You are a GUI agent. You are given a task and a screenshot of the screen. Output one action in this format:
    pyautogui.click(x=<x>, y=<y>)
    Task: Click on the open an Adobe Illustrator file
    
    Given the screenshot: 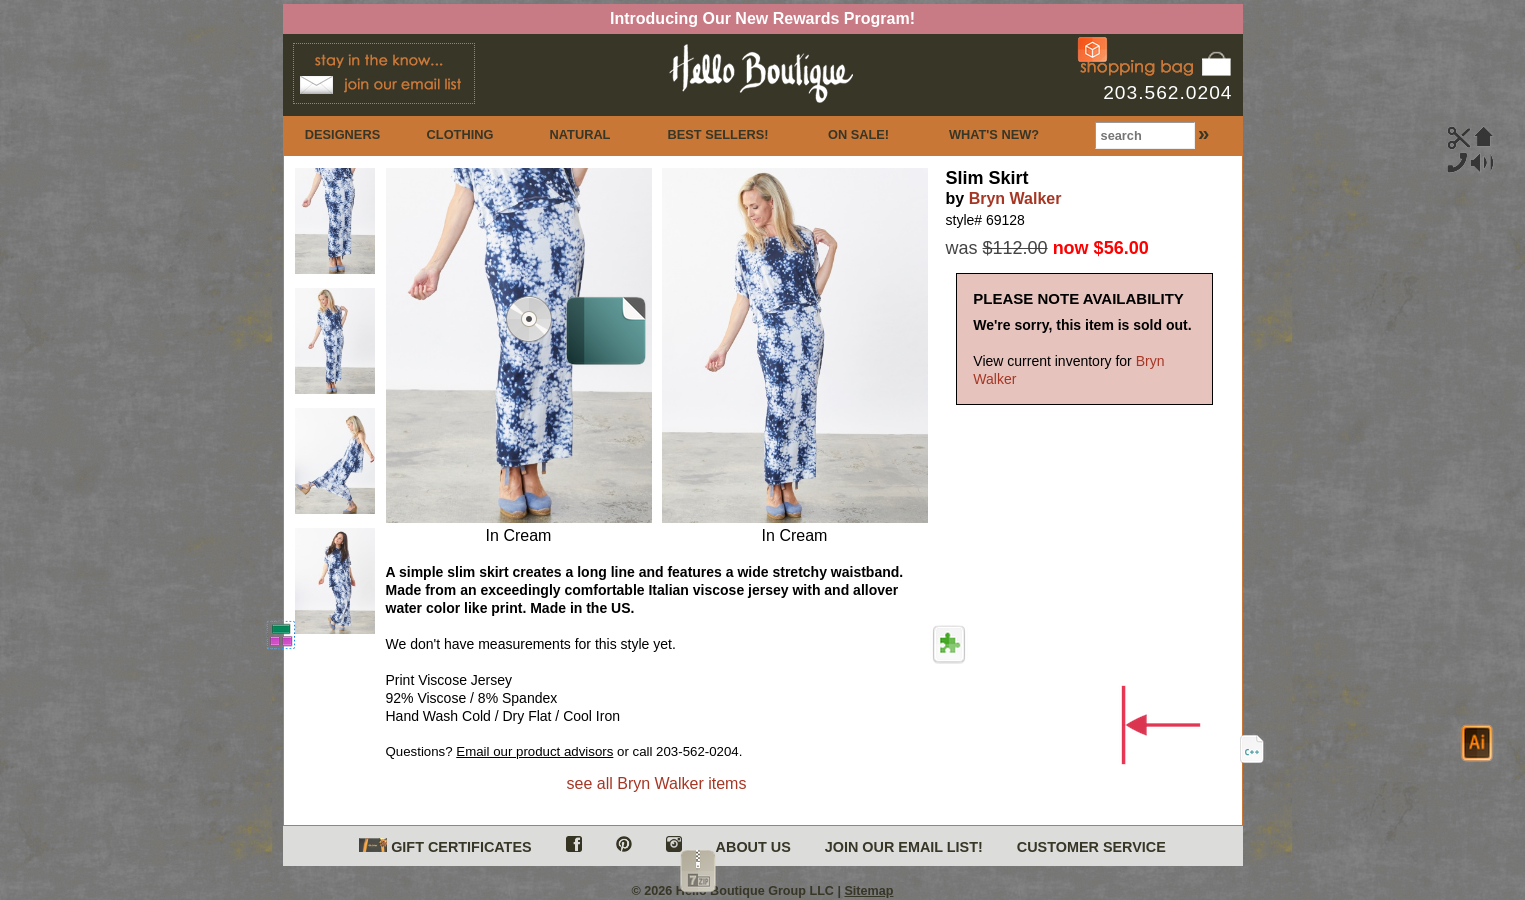 What is the action you would take?
    pyautogui.click(x=1477, y=743)
    